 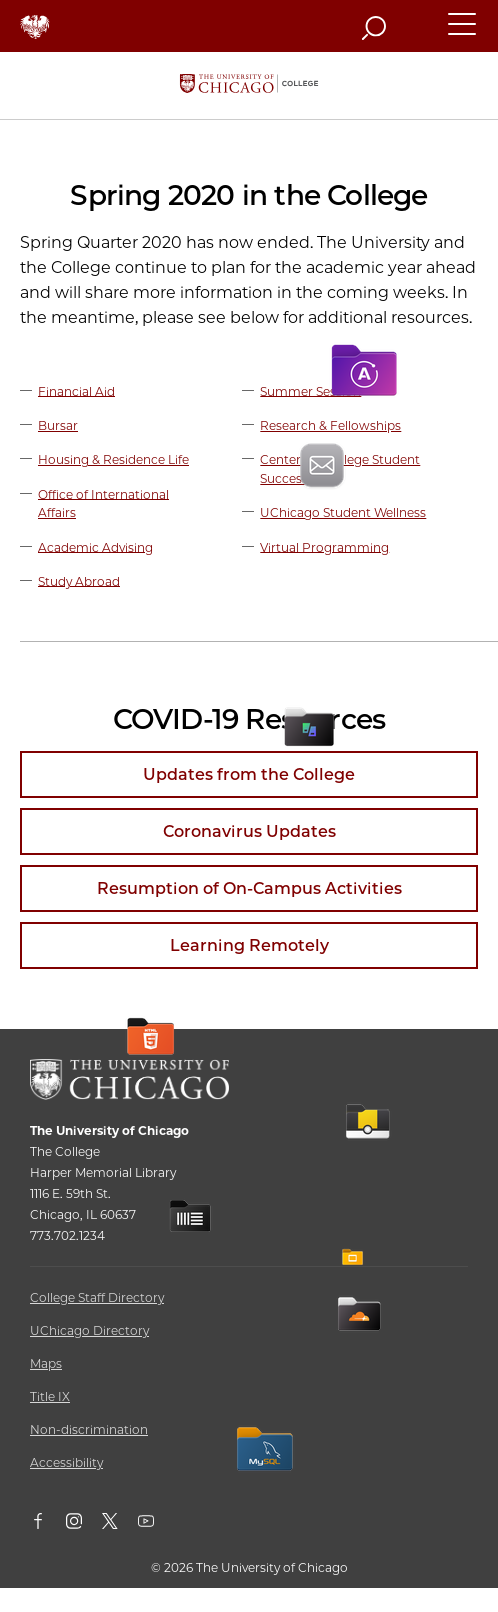 I want to click on open your Ableton Live projects folder, so click(x=190, y=1217).